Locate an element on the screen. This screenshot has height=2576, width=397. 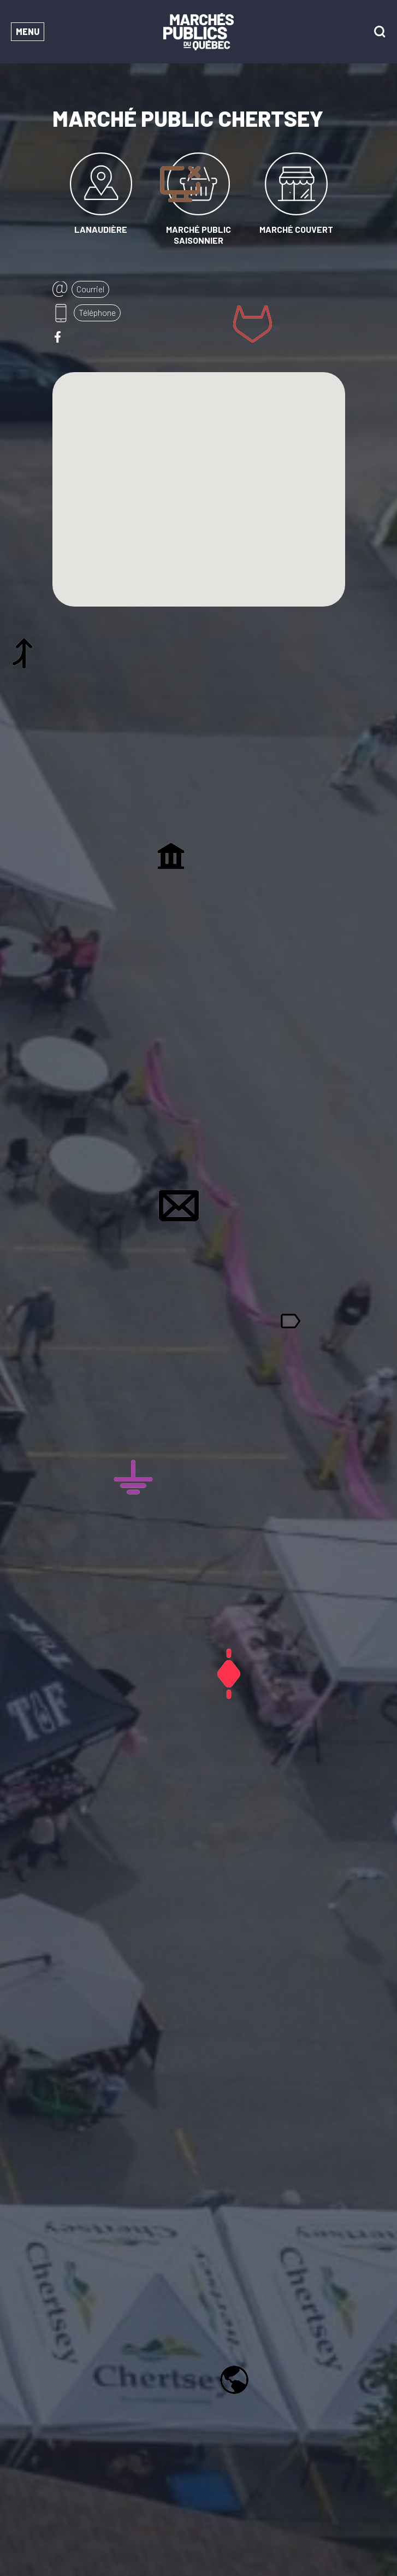
add or edit a label for an item is located at coordinates (290, 1321).